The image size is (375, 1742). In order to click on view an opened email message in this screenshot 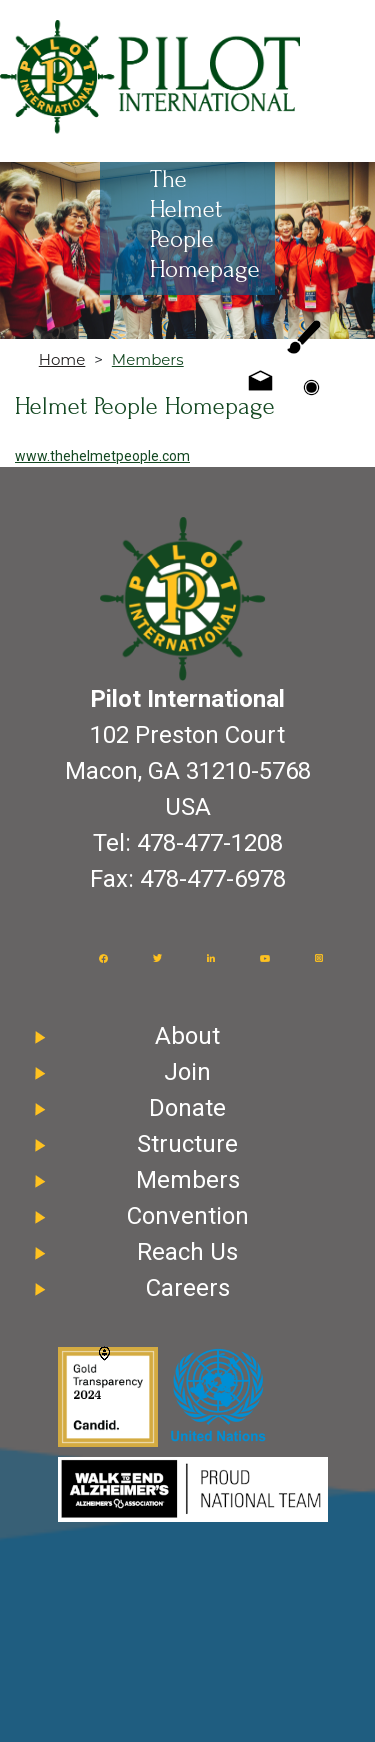, I will do `click(260, 380)`.